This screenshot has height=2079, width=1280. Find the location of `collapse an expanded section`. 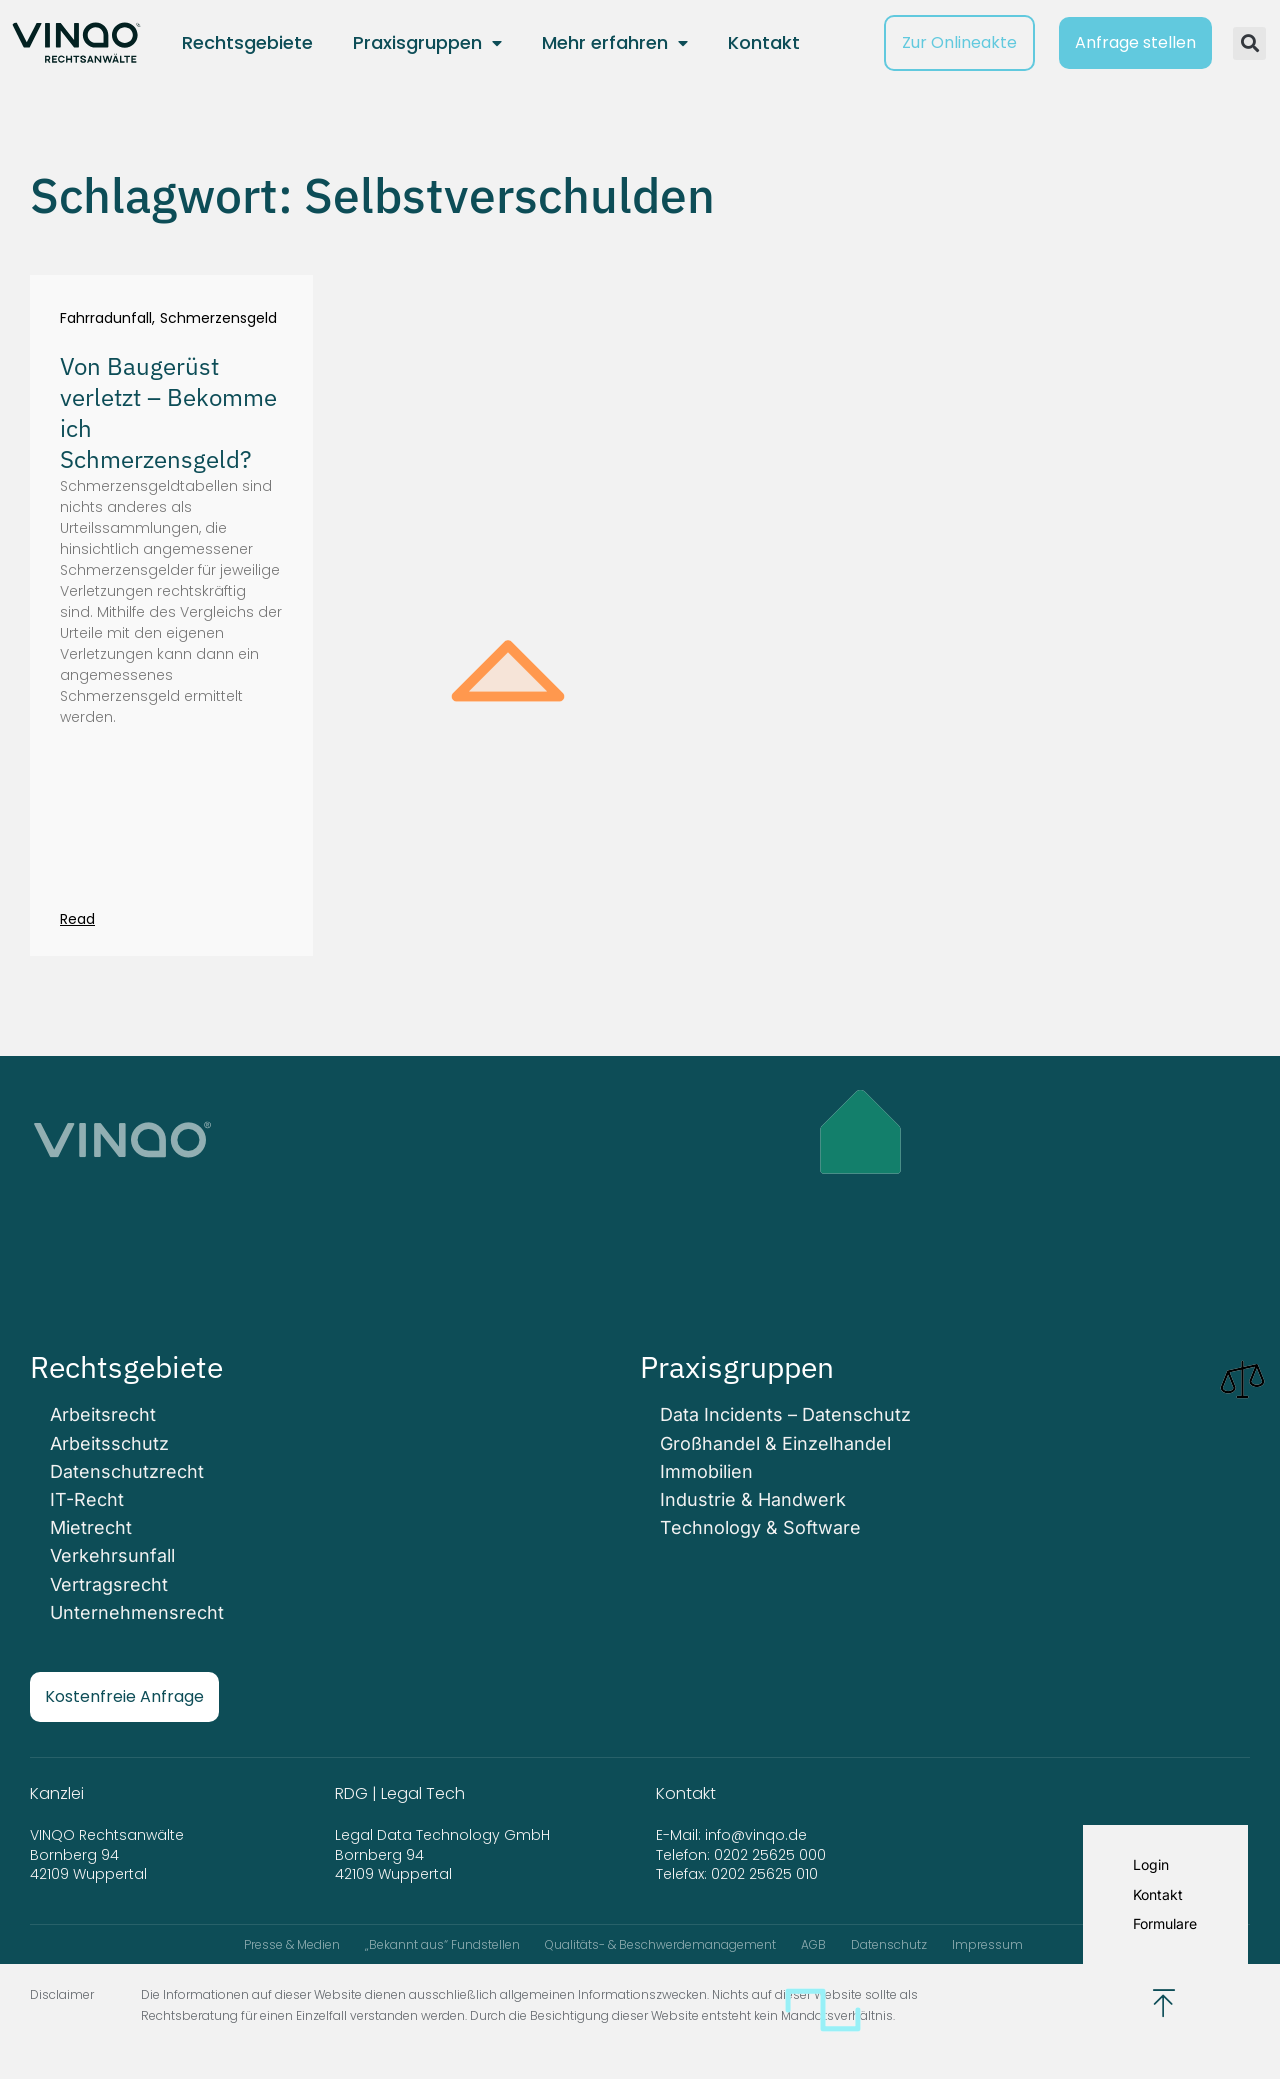

collapse an expanded section is located at coordinates (508, 676).